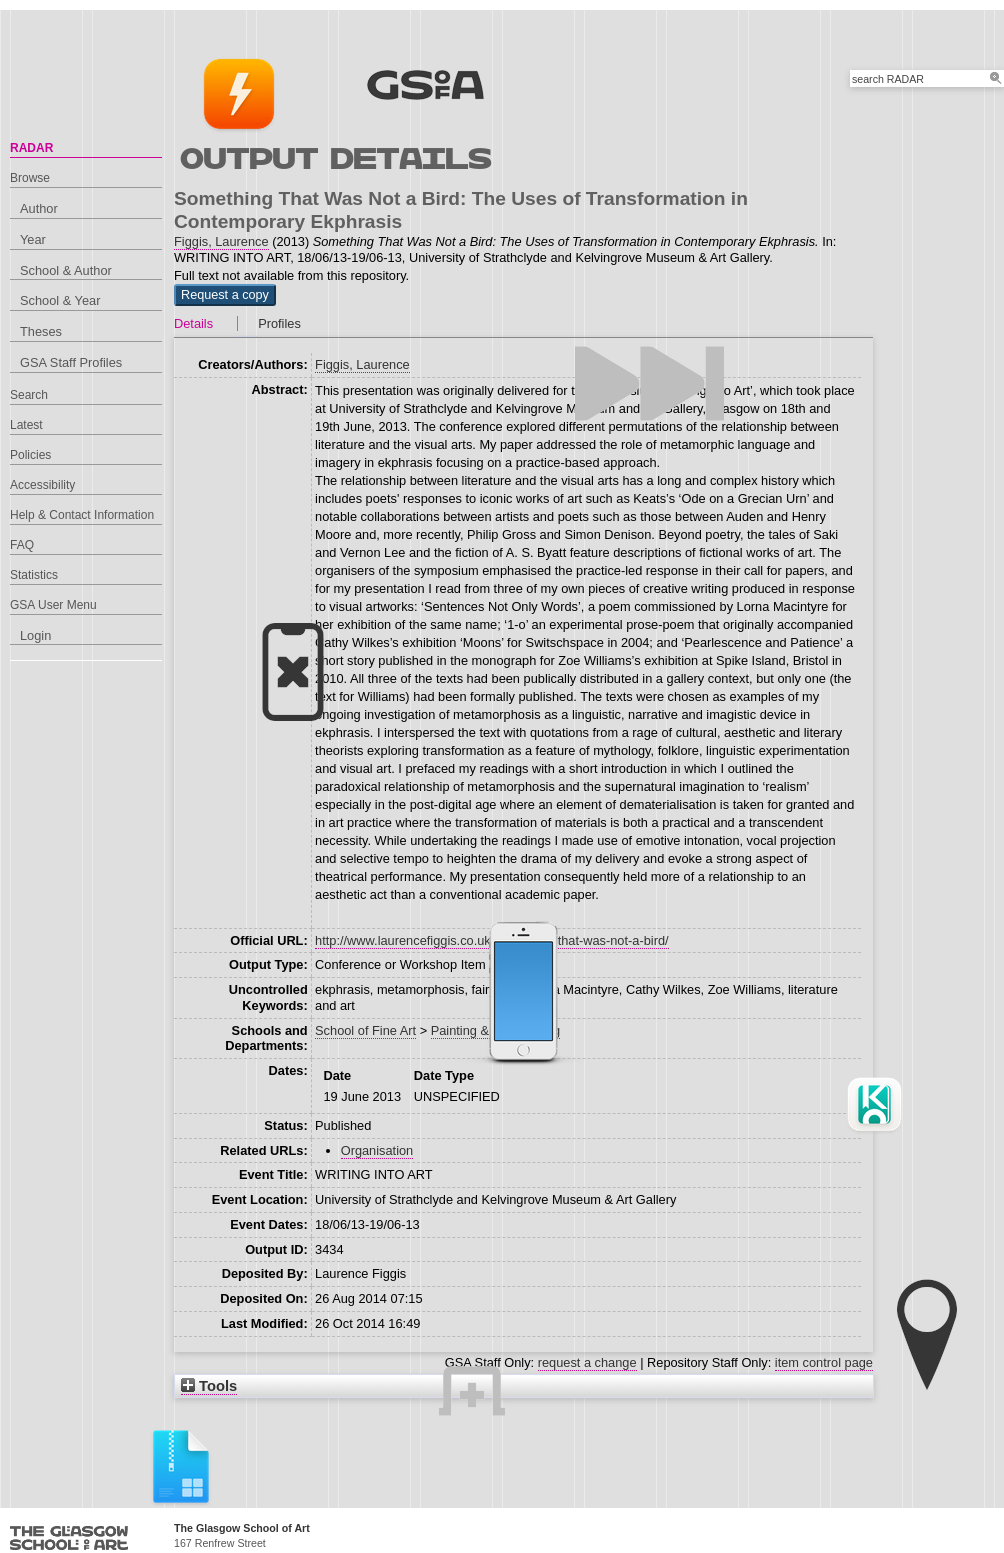  I want to click on disconnect or unlink a paired device, so click(293, 672).